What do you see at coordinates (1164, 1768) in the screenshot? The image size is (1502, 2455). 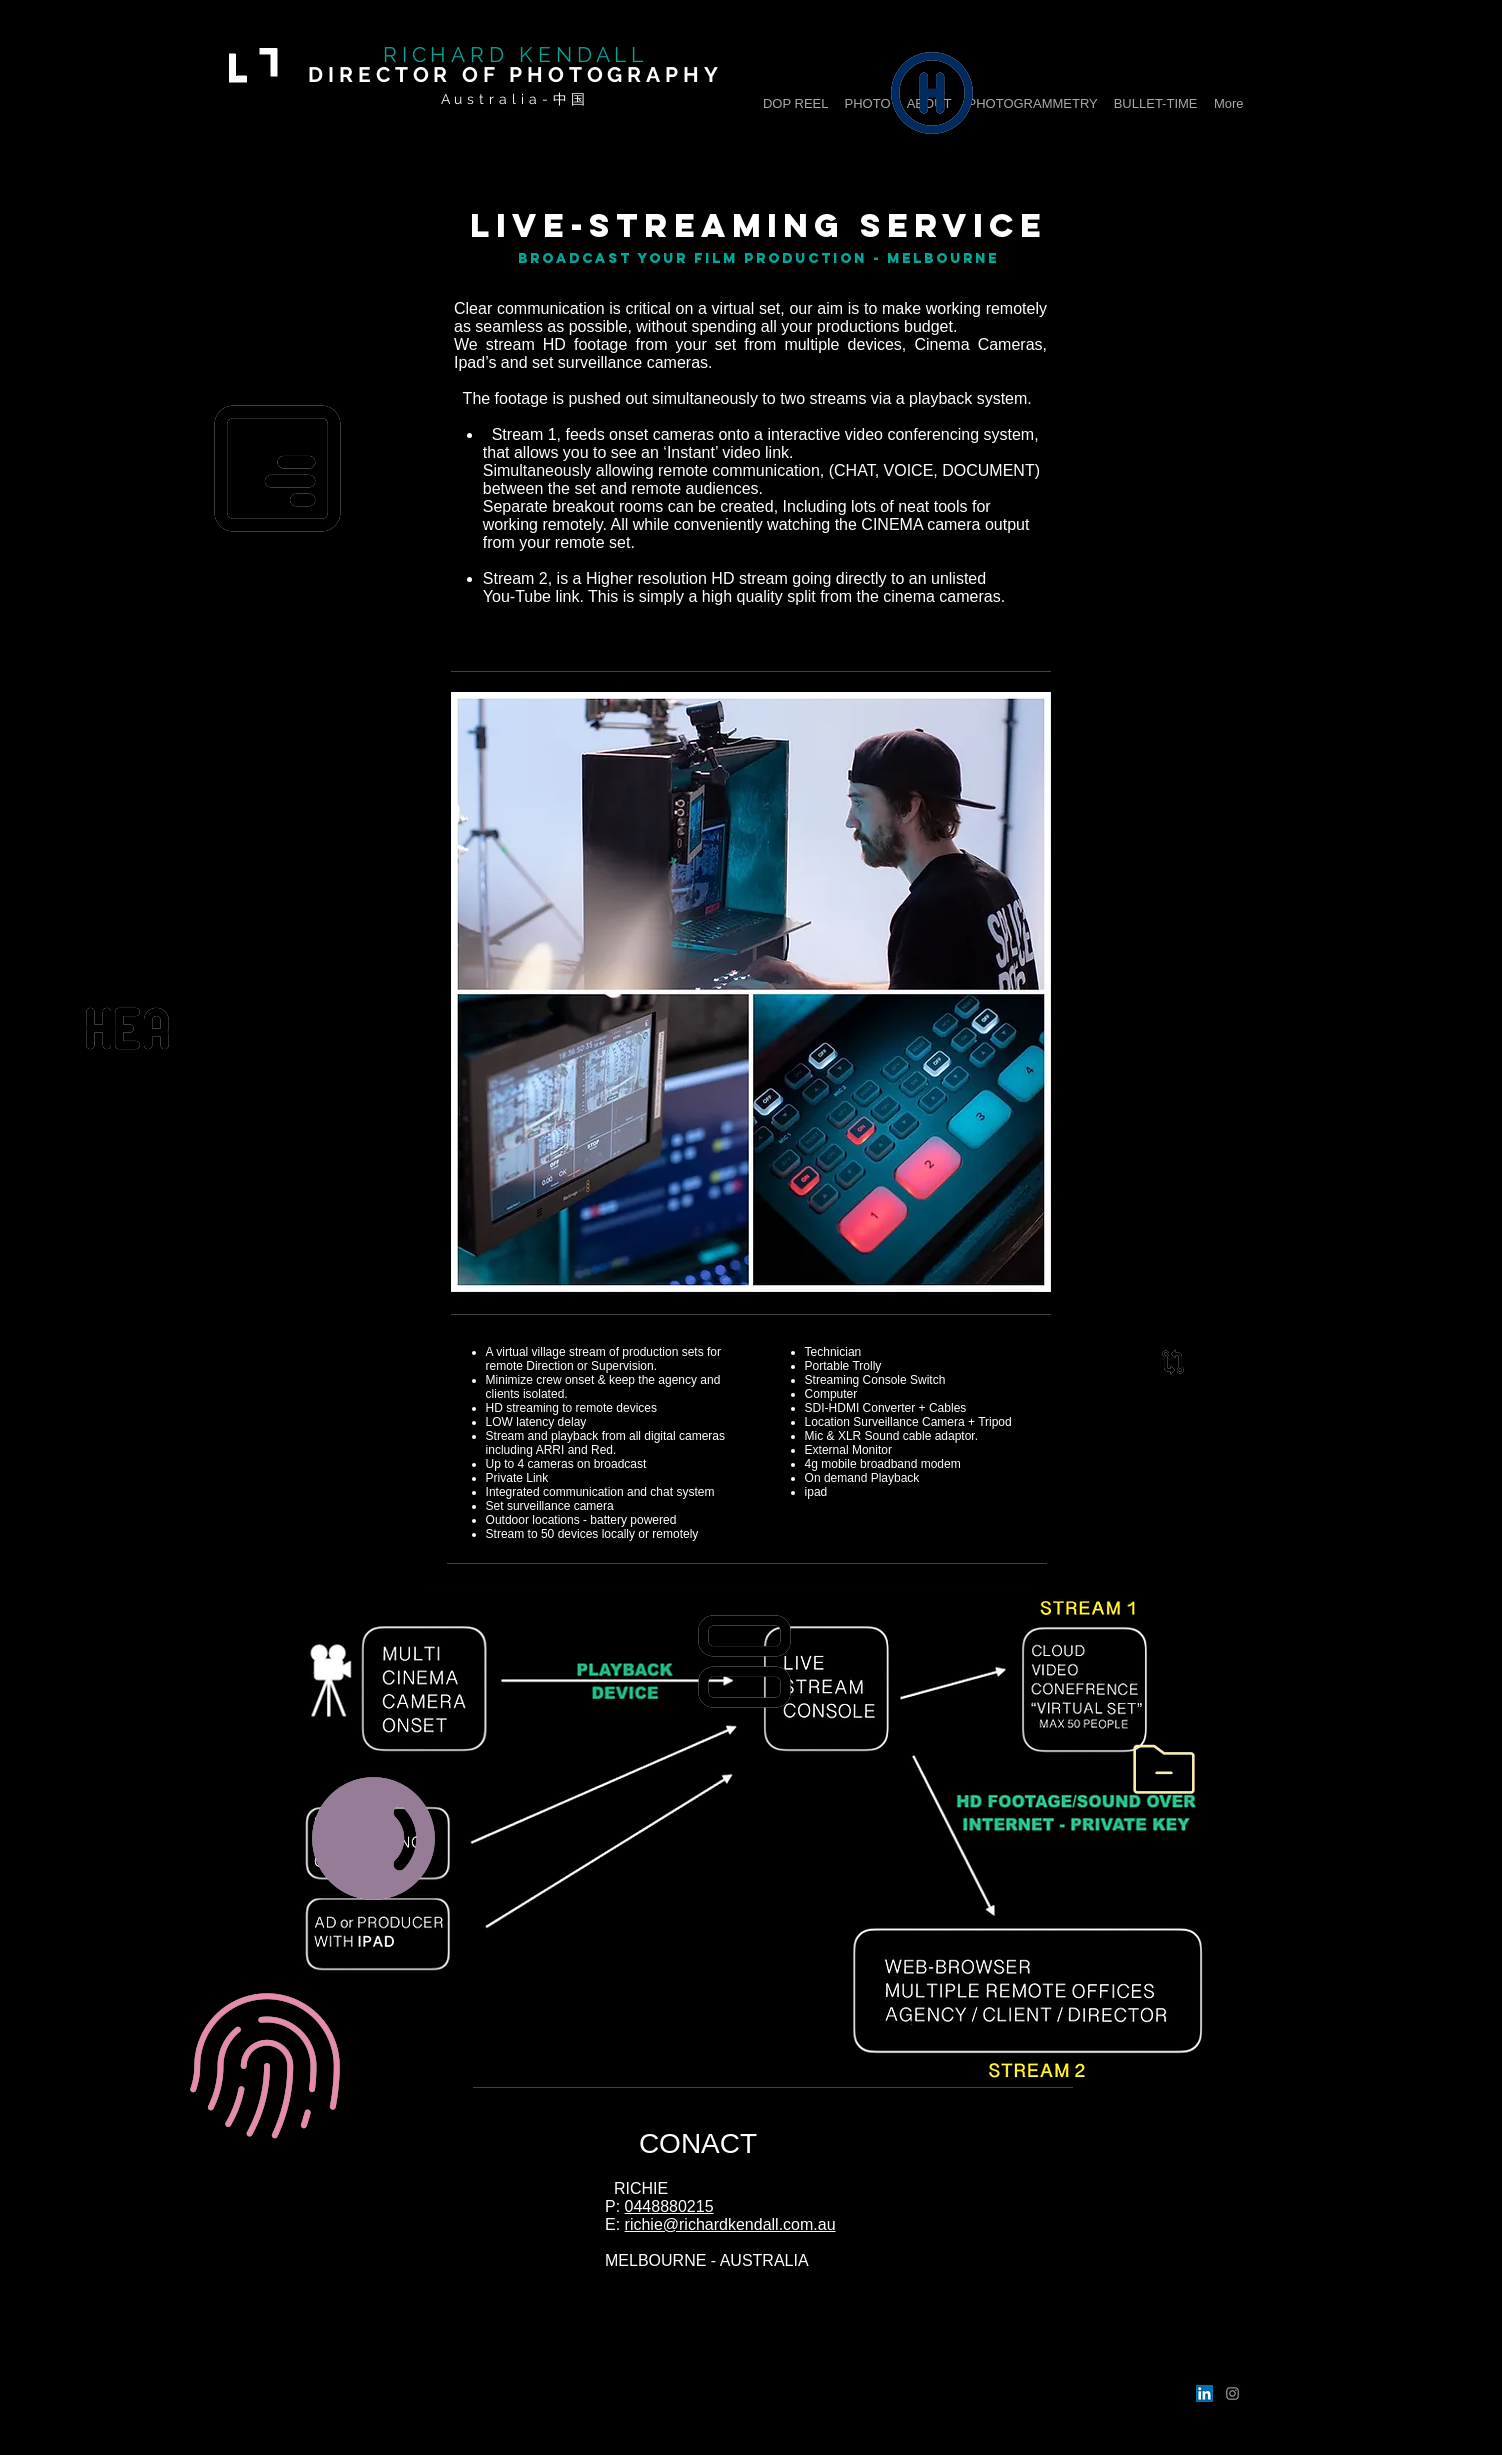 I see `remove a folder` at bounding box center [1164, 1768].